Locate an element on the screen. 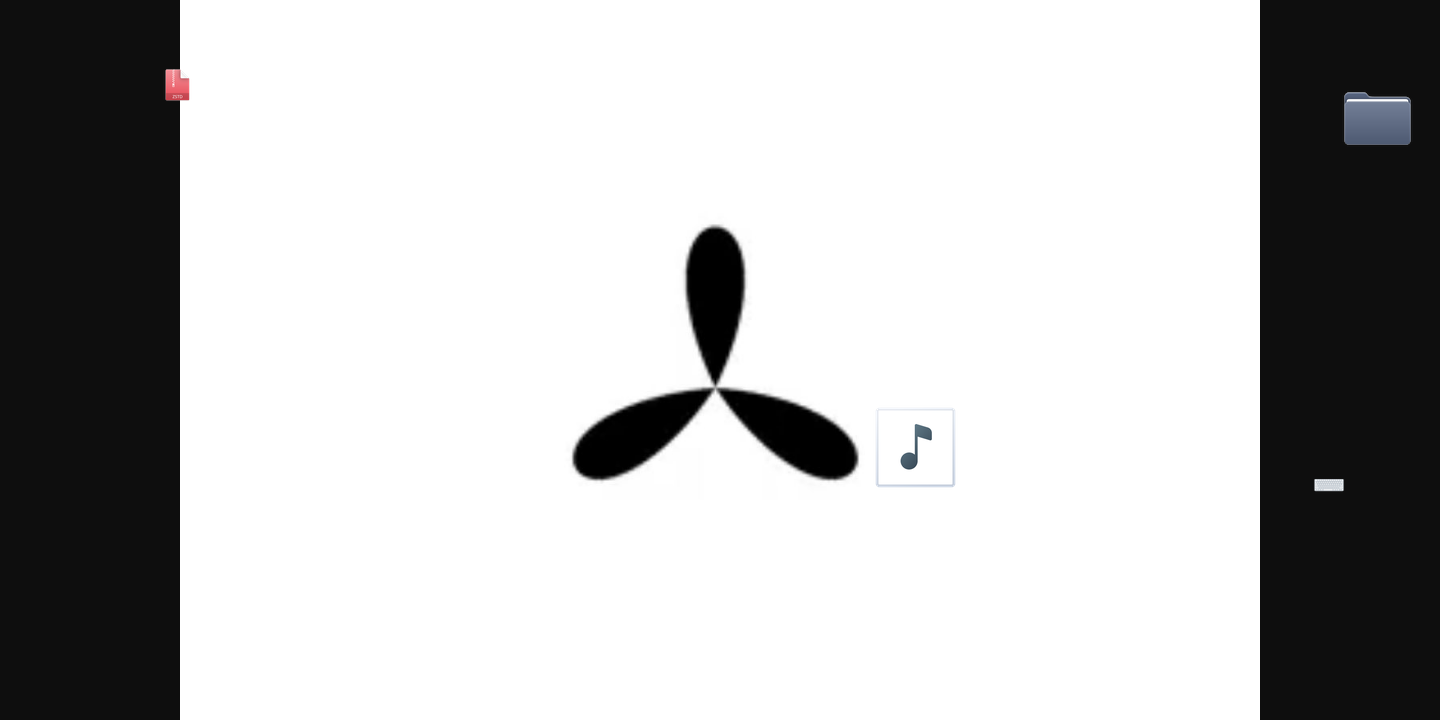  a zstd-compressed tar archive file is located at coordinates (177, 85).